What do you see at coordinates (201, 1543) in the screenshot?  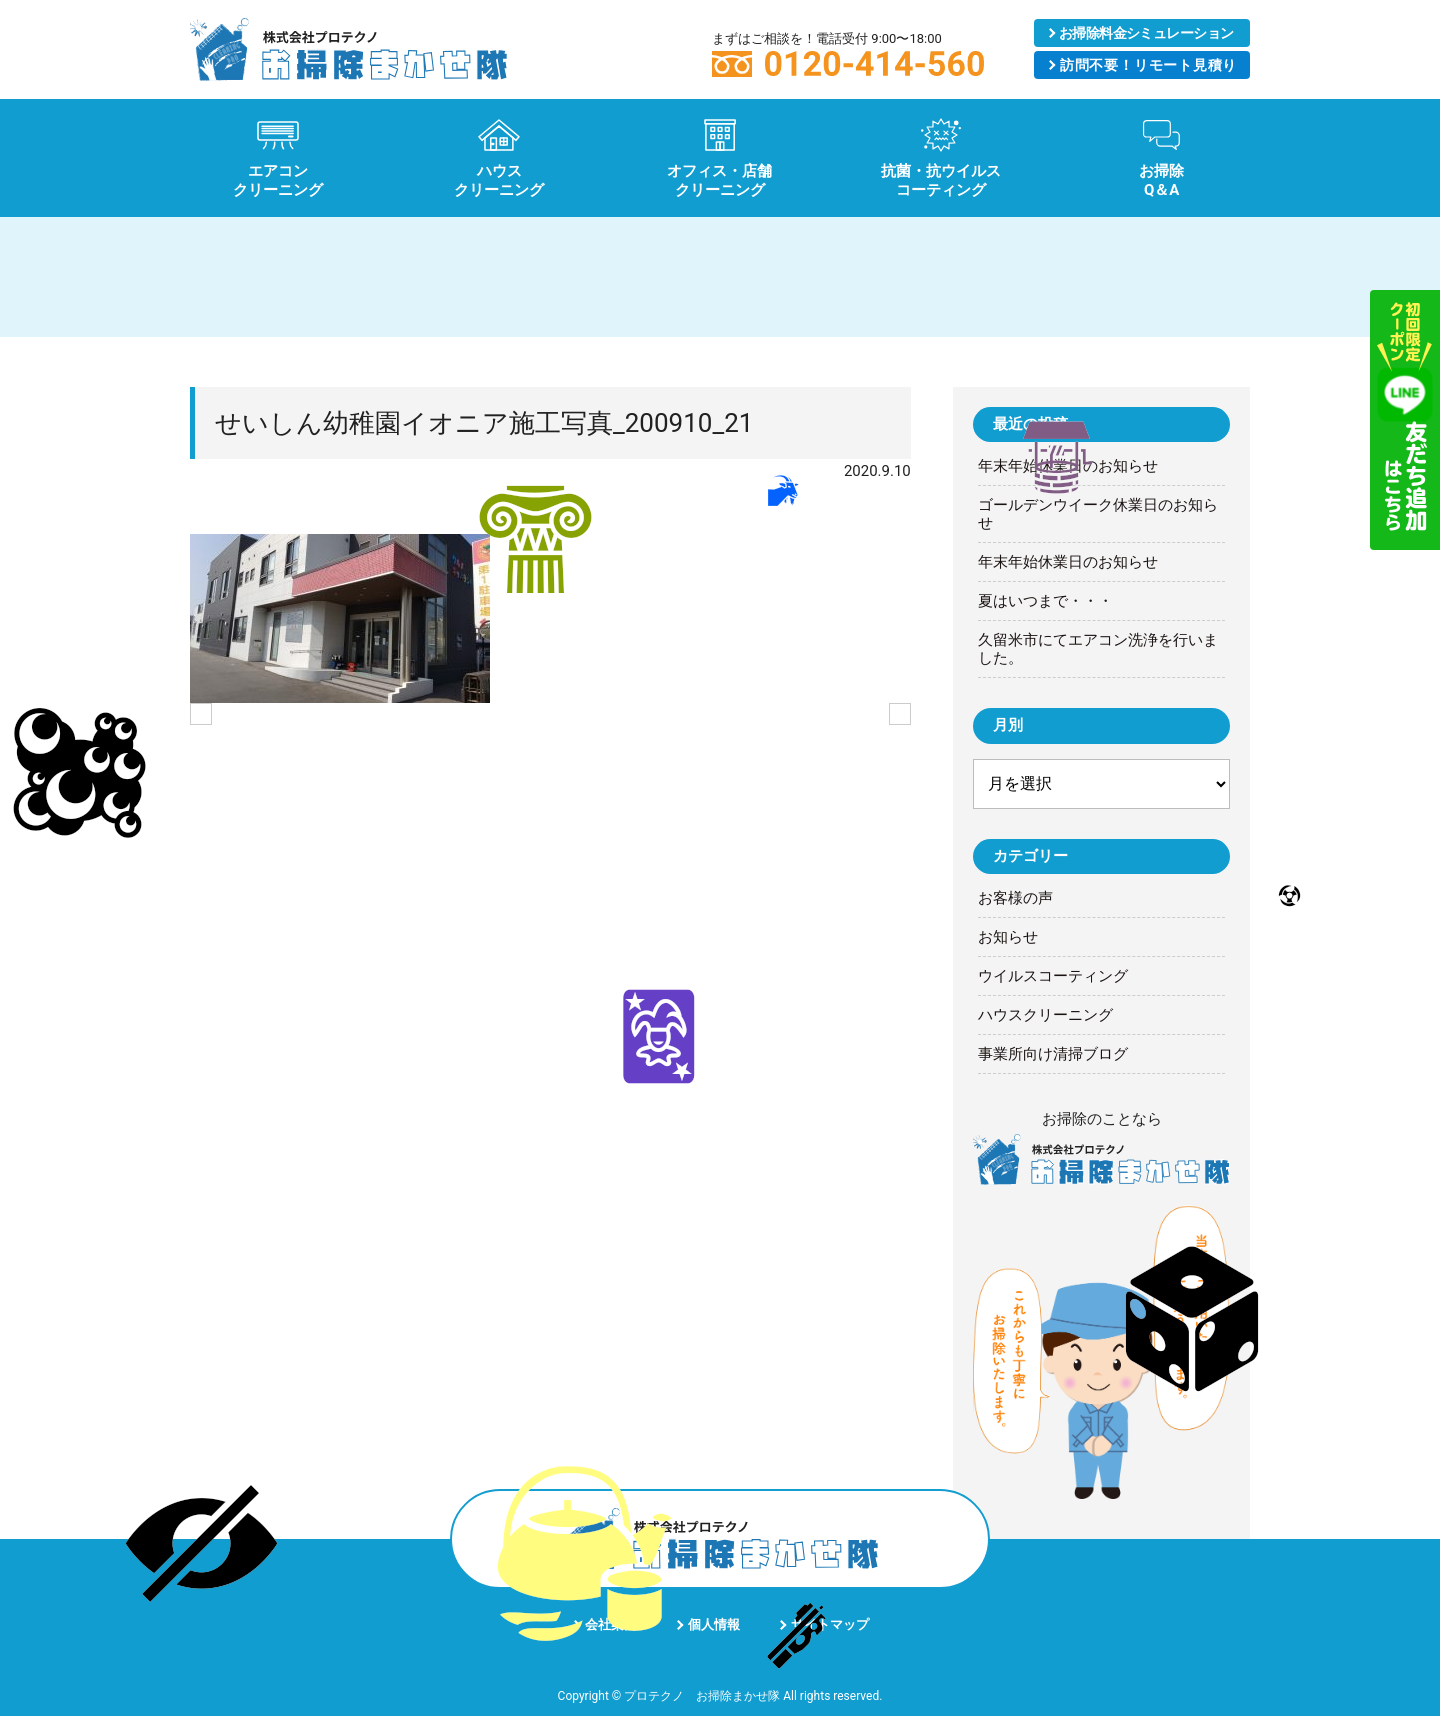 I see `hide content or toggle visibility off` at bounding box center [201, 1543].